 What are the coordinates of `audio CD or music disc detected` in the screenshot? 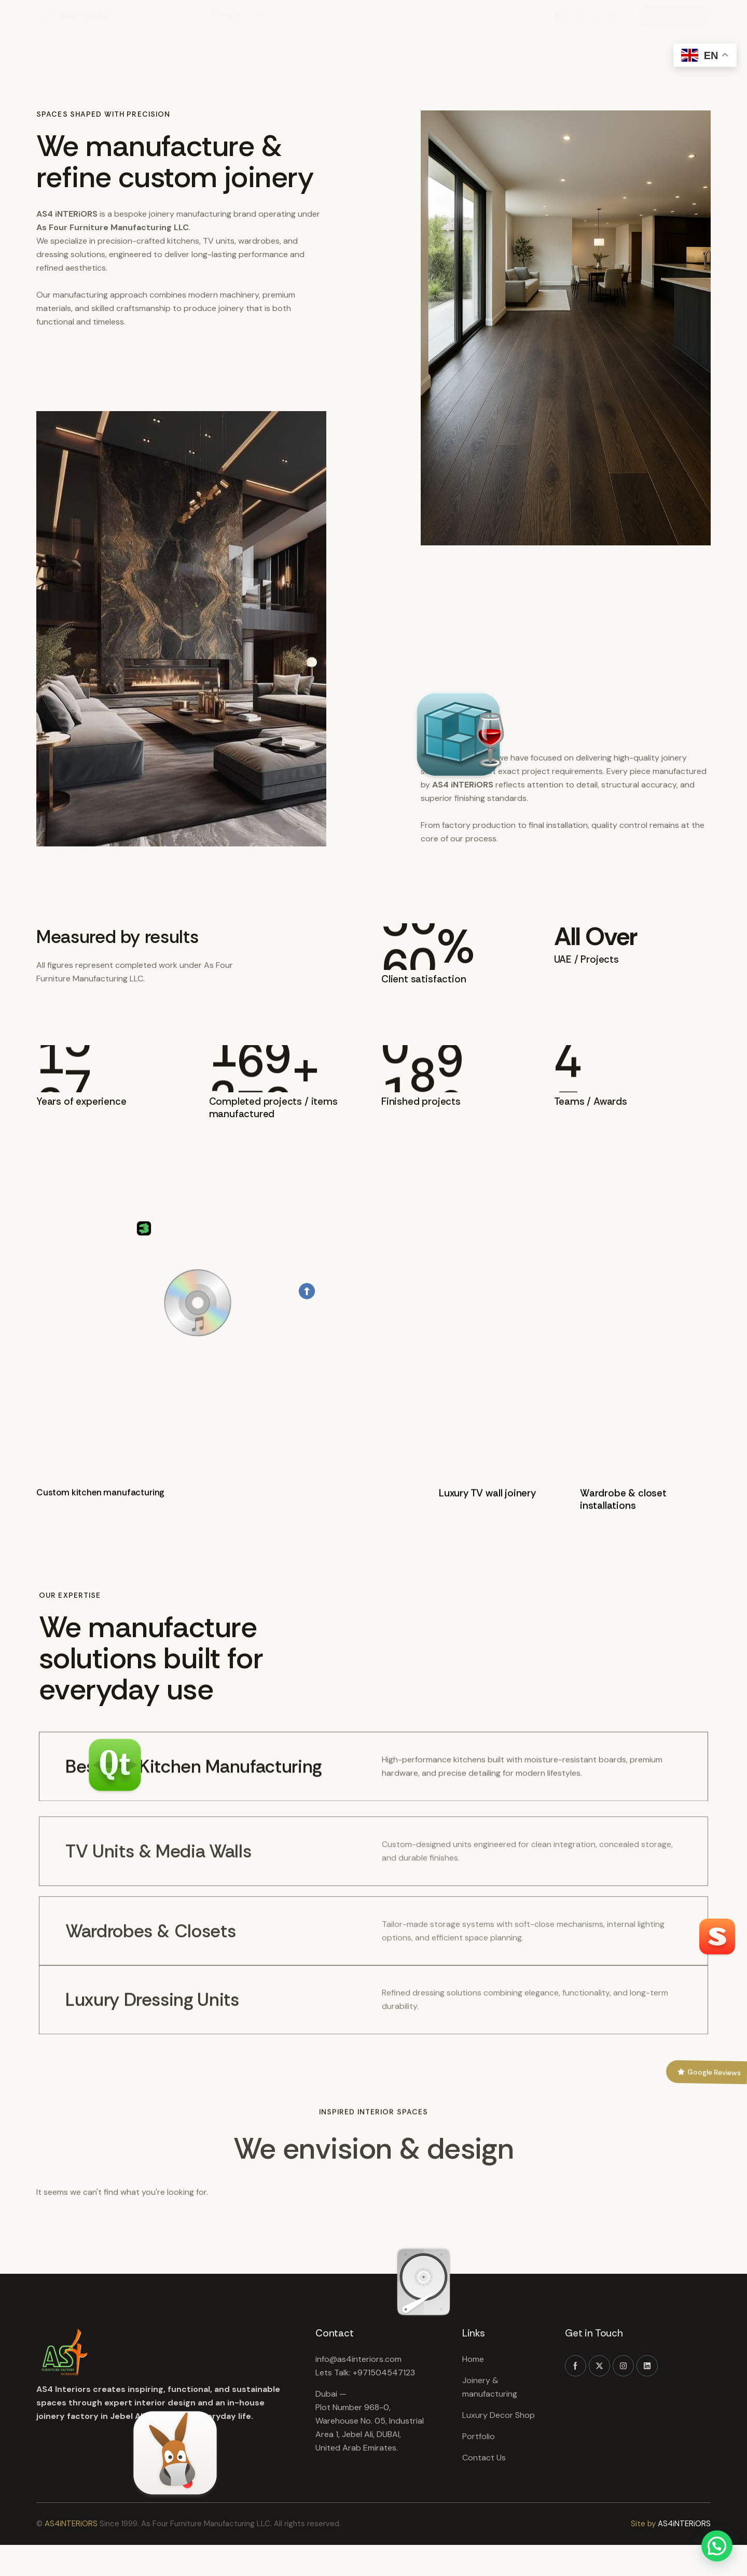 It's located at (198, 1303).